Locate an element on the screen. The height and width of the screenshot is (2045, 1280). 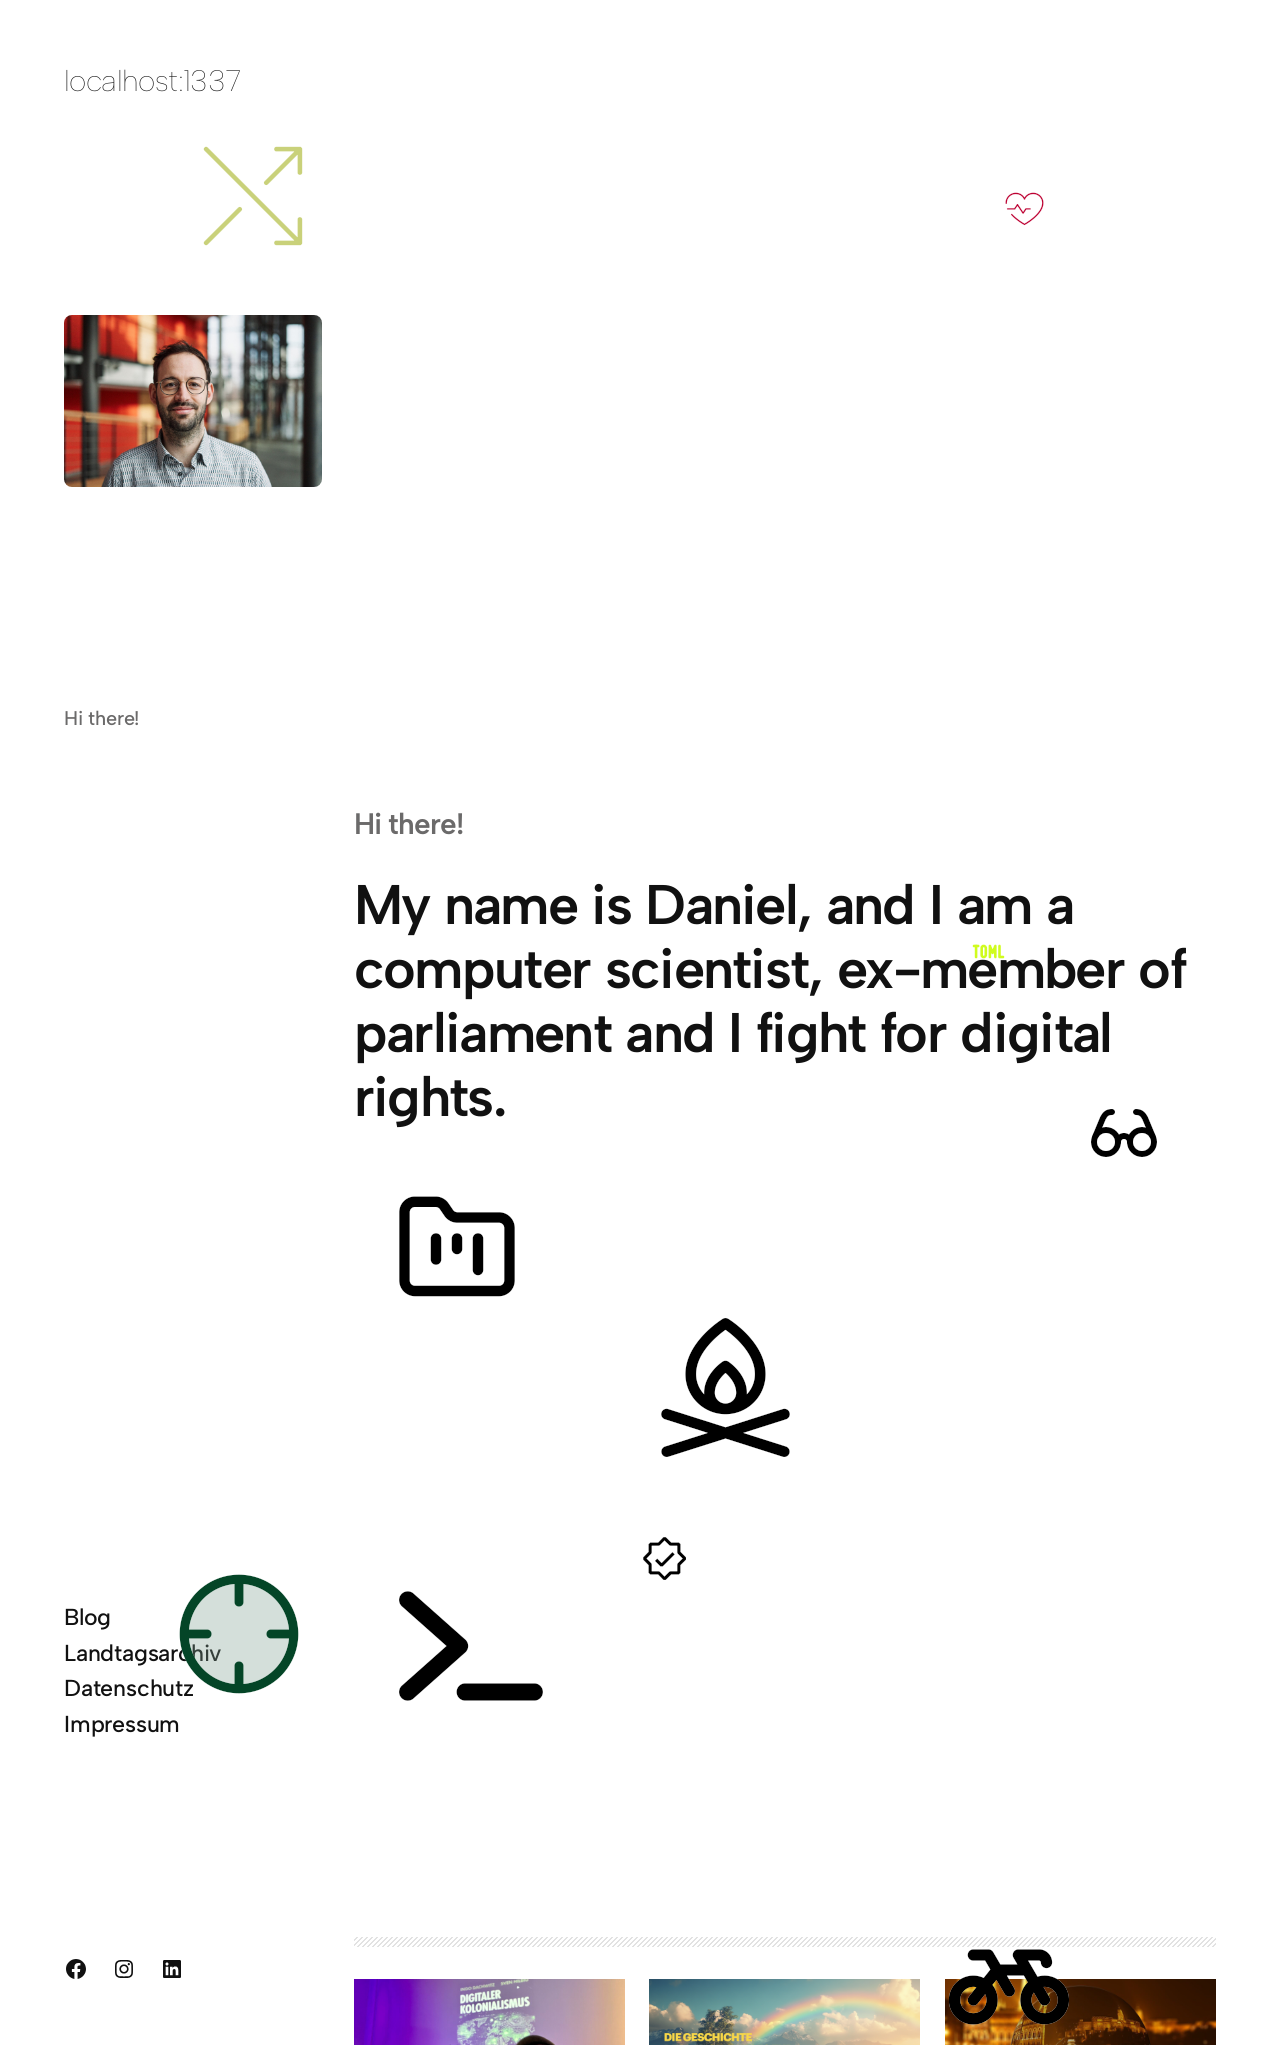
indicates a TOML configuration file is located at coordinates (988, 951).